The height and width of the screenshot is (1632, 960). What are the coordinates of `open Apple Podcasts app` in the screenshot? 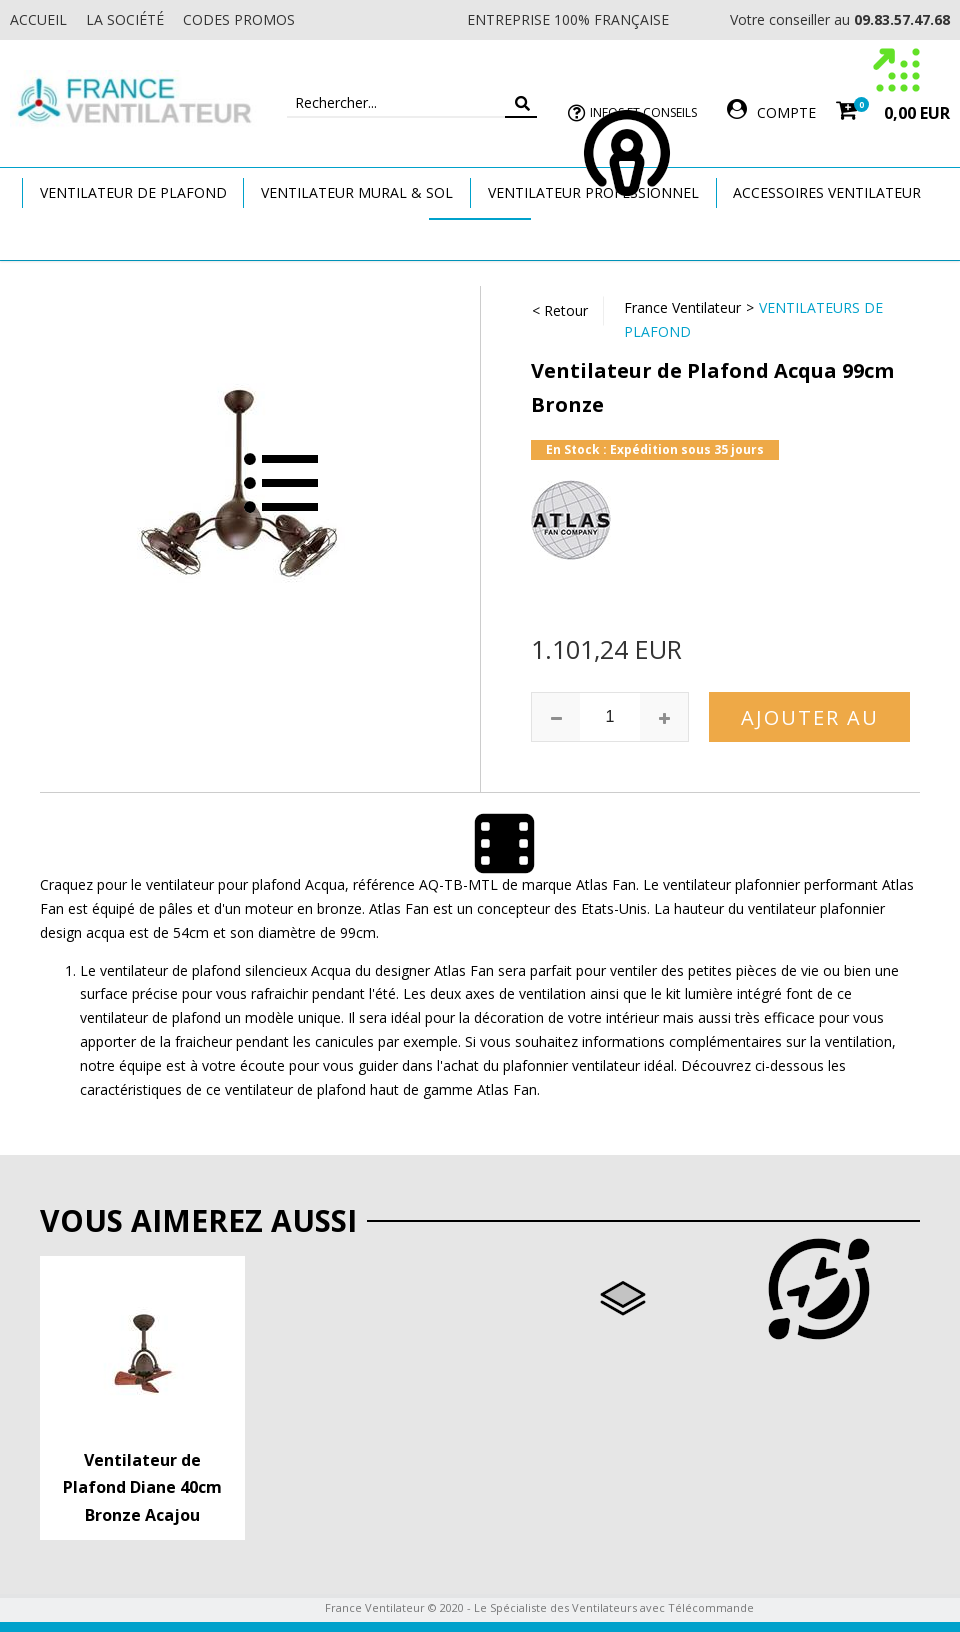 It's located at (627, 153).